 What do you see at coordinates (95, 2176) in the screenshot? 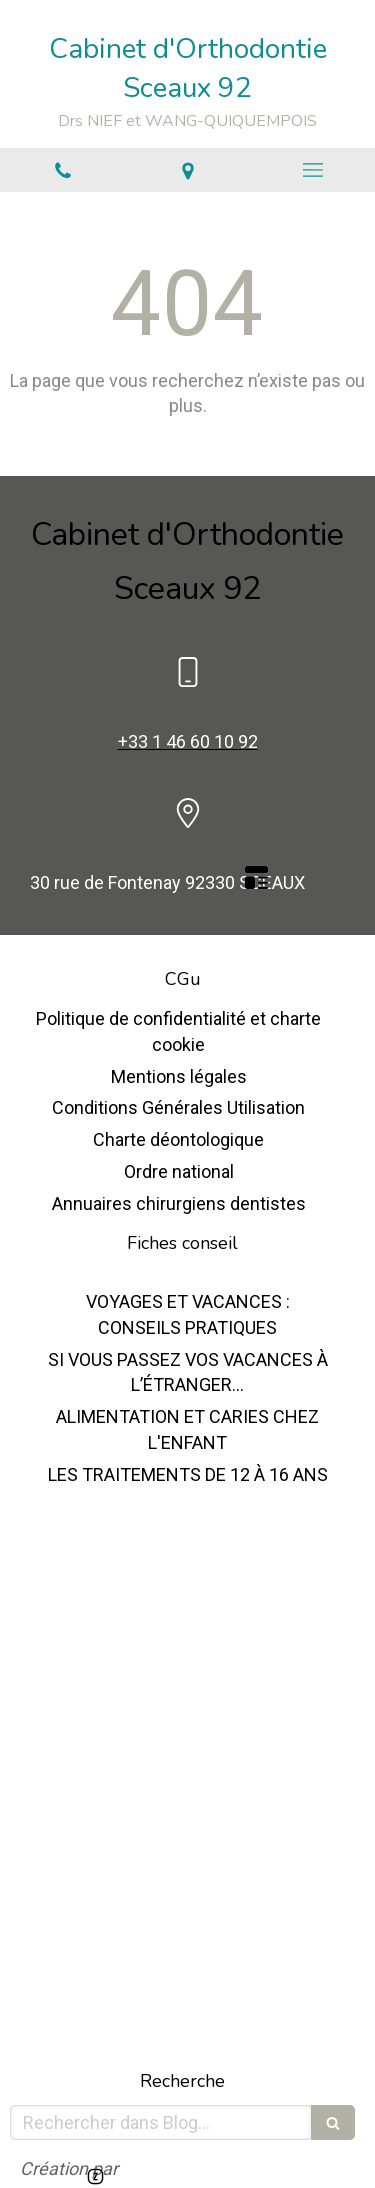
I see `alphabetical sorting option (Z)` at bounding box center [95, 2176].